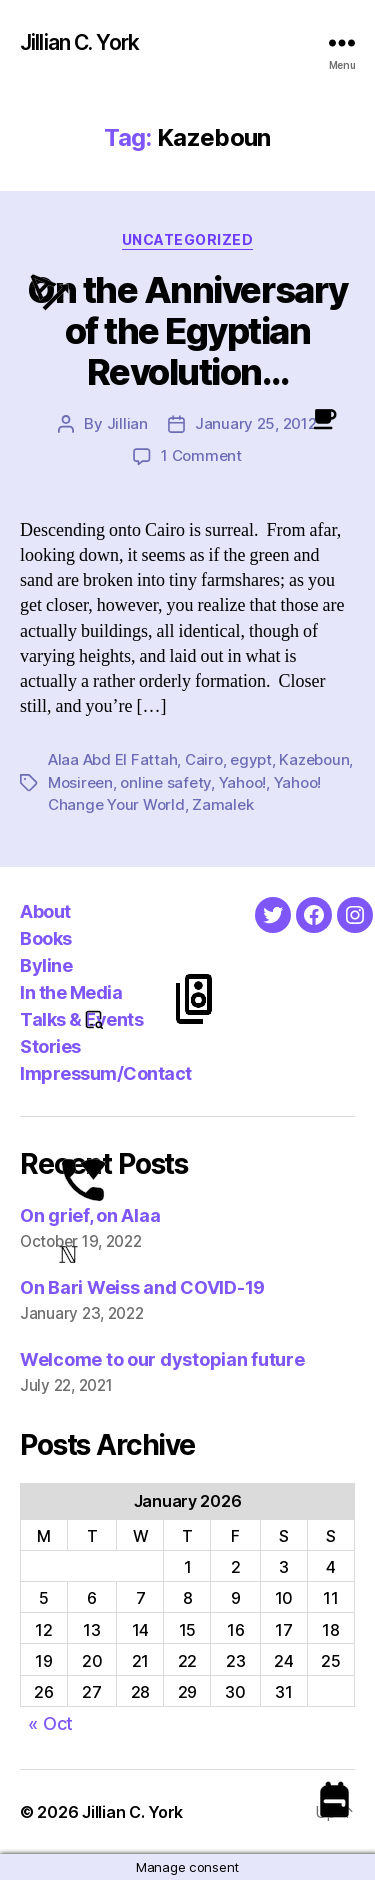  What do you see at coordinates (334, 1799) in the screenshot?
I see `access your backpack or bag inventory` at bounding box center [334, 1799].